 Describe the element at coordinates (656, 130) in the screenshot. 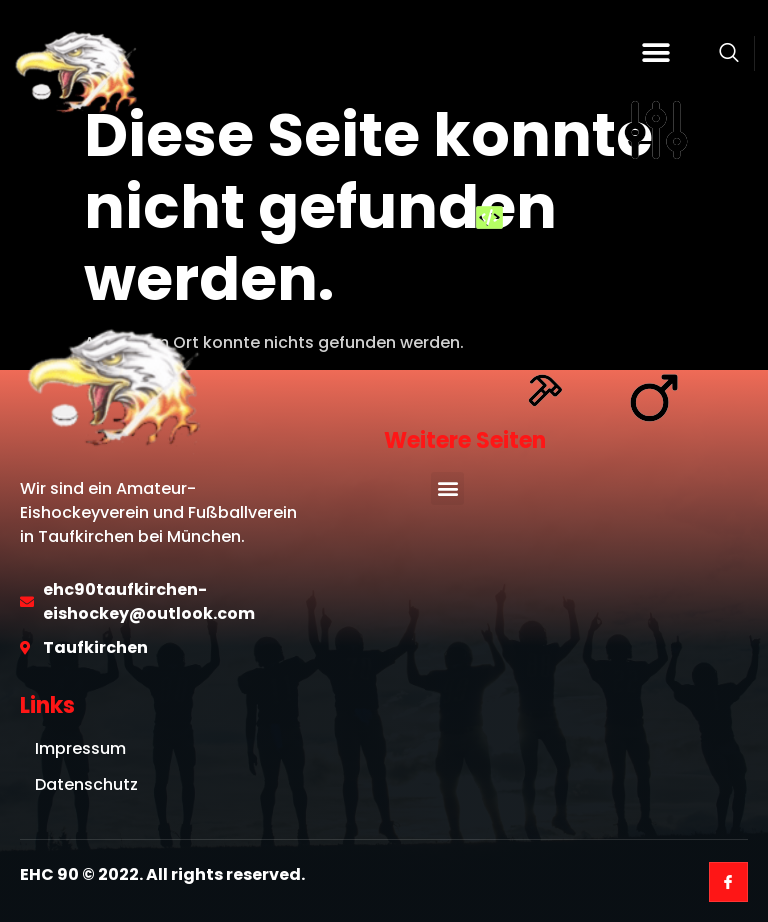

I see `adjust settings or preferences` at that location.